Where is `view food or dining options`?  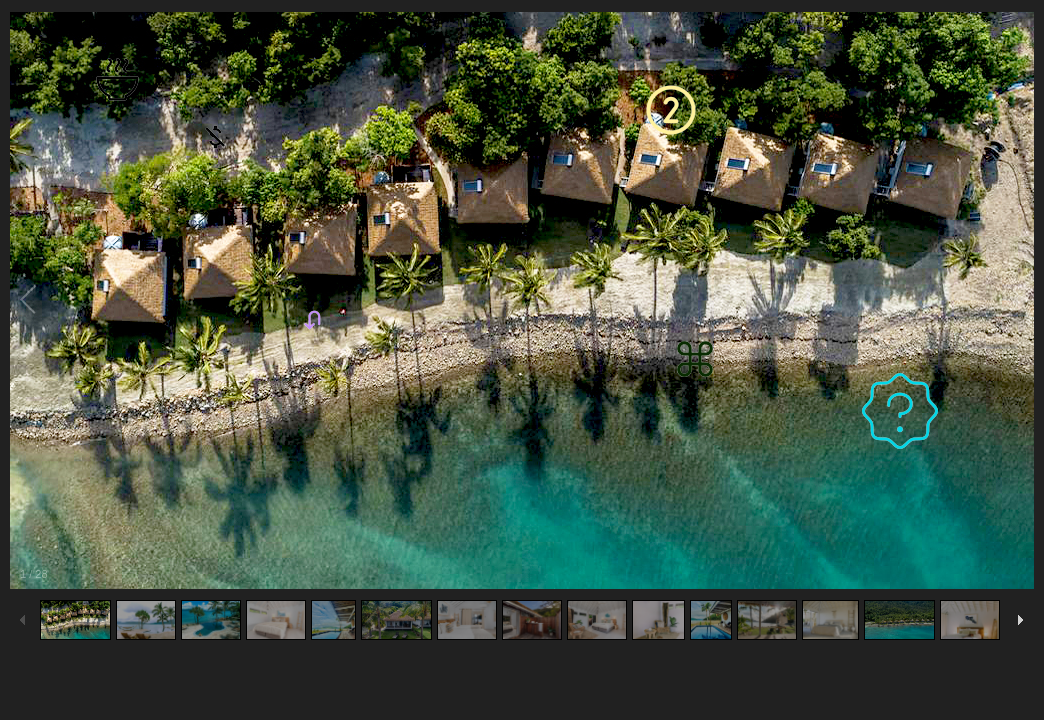 view food or dining options is located at coordinates (117, 79).